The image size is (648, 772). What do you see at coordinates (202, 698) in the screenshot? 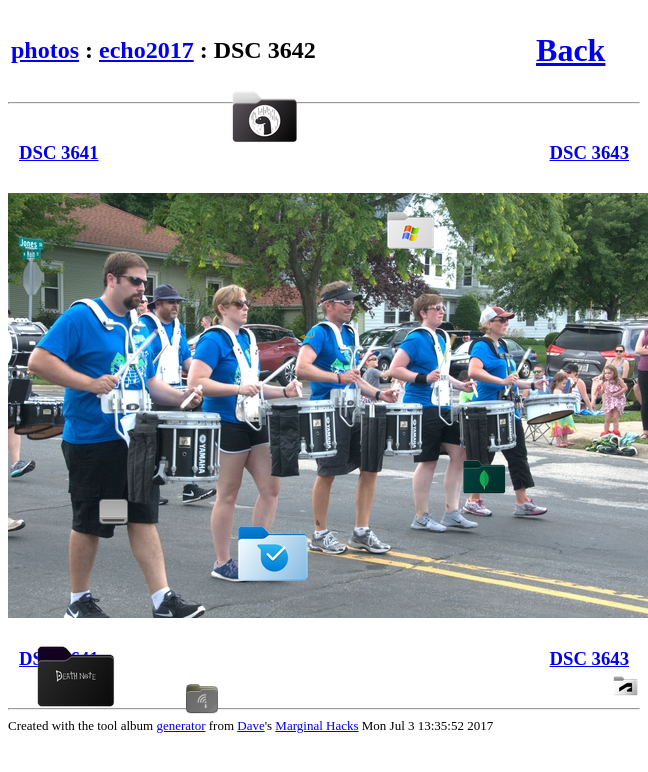
I see `folder synced with insync cloud service` at bounding box center [202, 698].